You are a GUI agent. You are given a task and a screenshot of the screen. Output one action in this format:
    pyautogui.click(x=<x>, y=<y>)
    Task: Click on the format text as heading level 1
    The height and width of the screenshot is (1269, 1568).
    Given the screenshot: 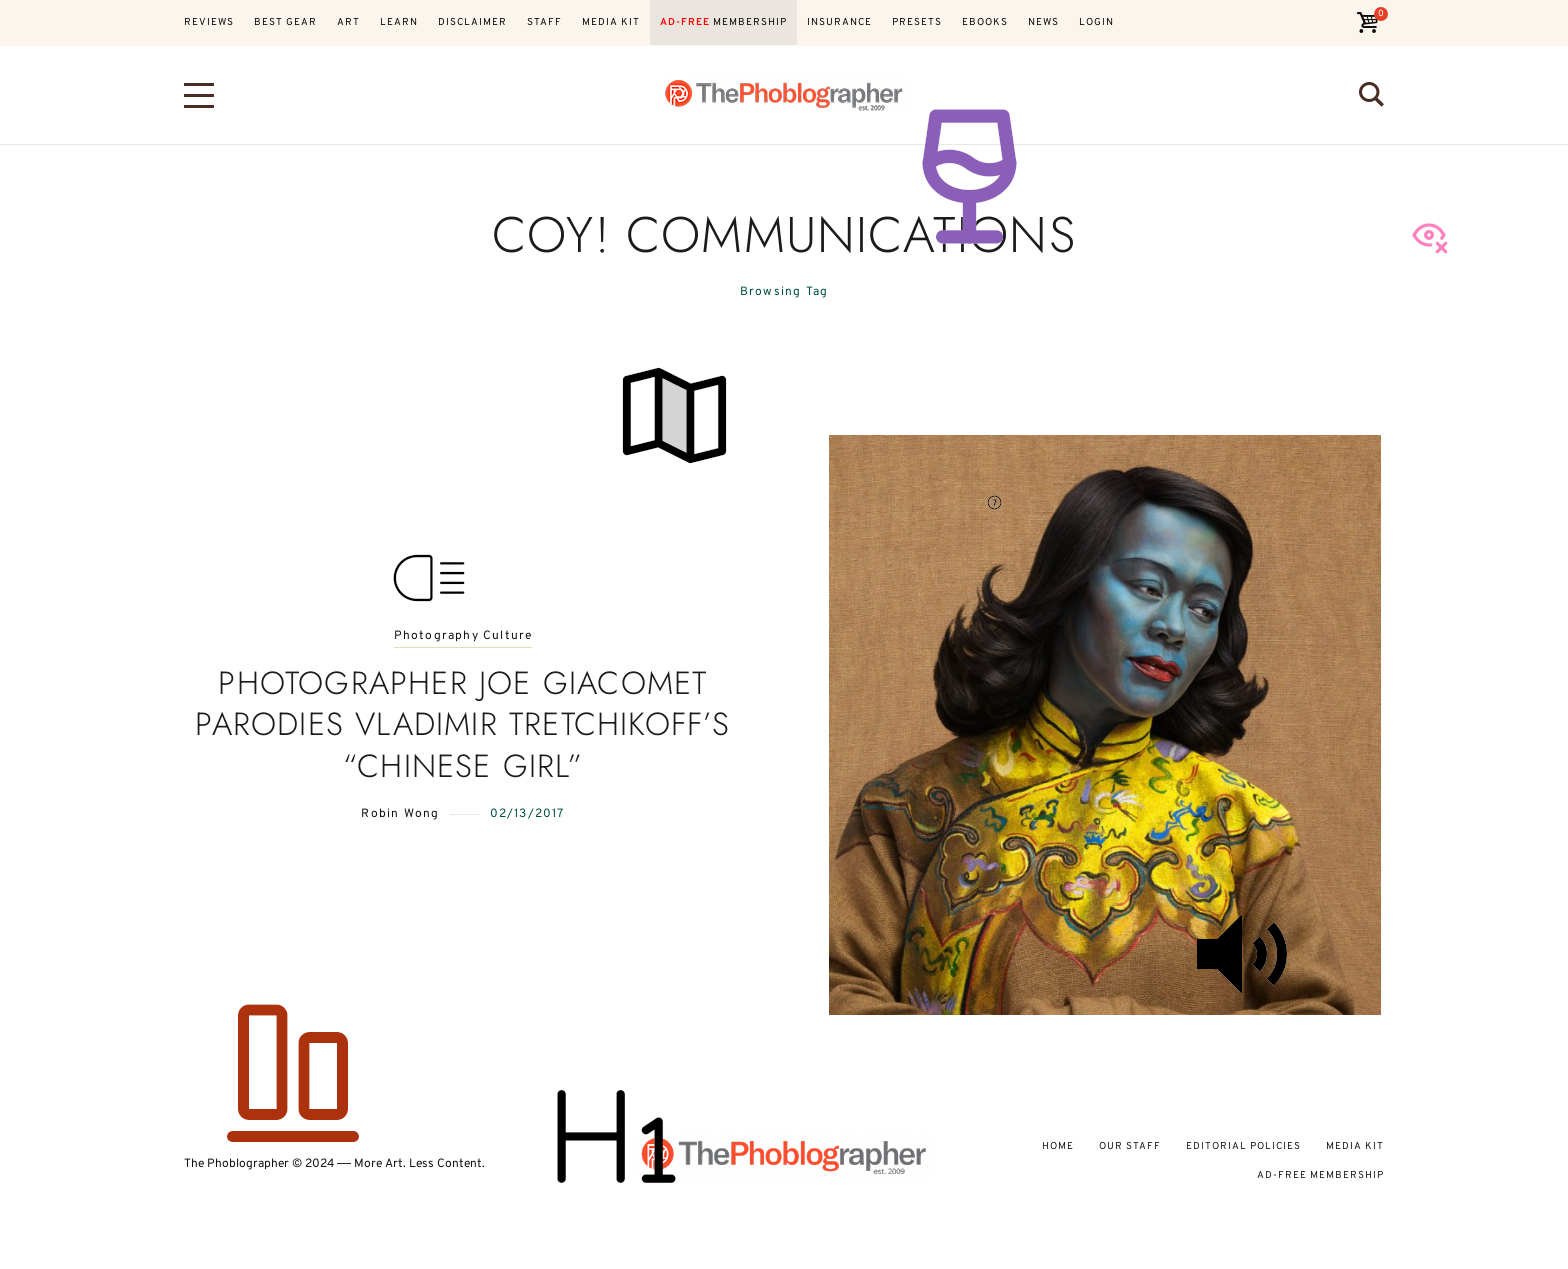 What is the action you would take?
    pyautogui.click(x=616, y=1136)
    